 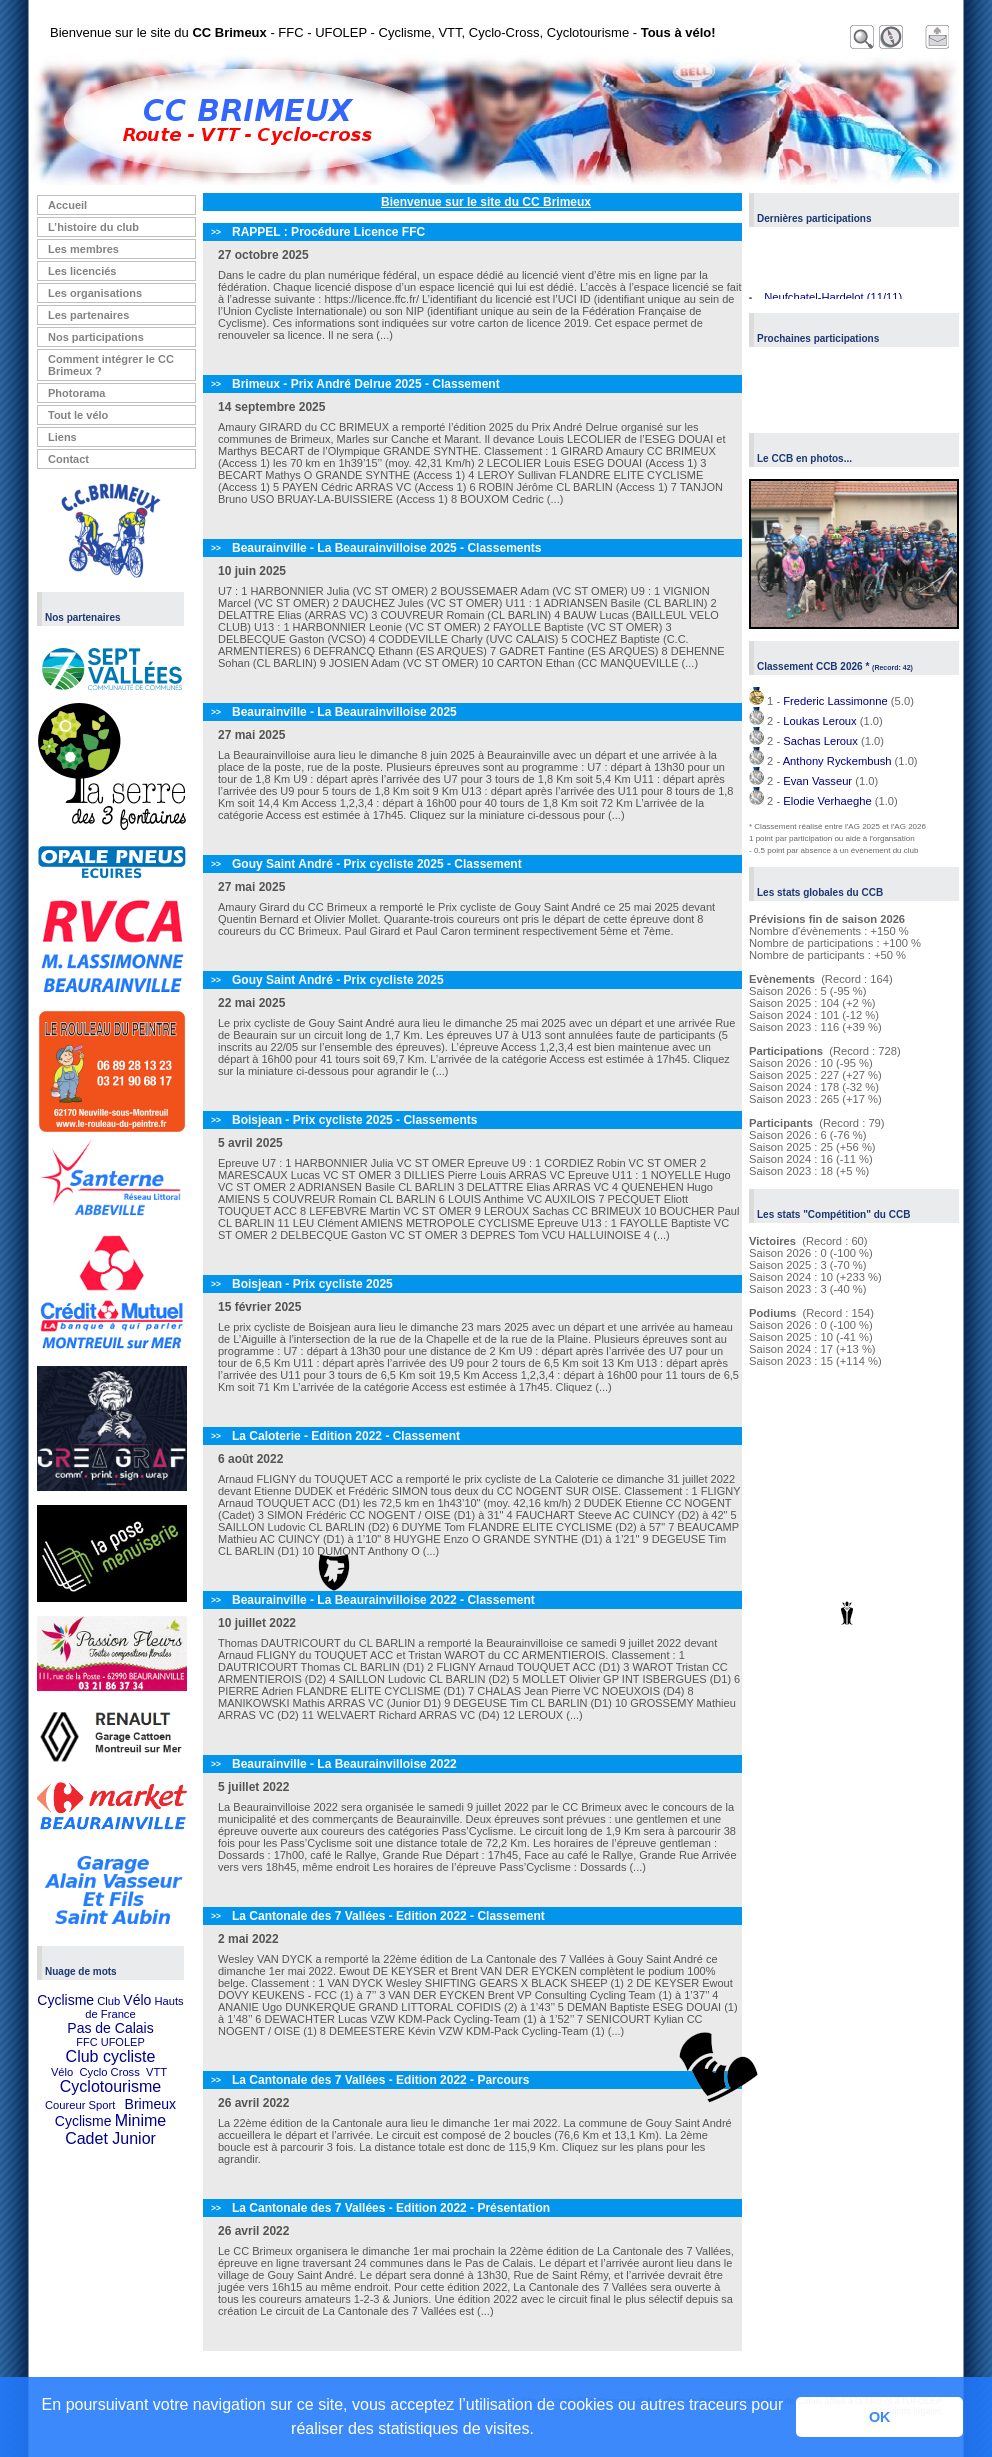 What do you see at coordinates (847, 1613) in the screenshot?
I see `select vampire character or costume` at bounding box center [847, 1613].